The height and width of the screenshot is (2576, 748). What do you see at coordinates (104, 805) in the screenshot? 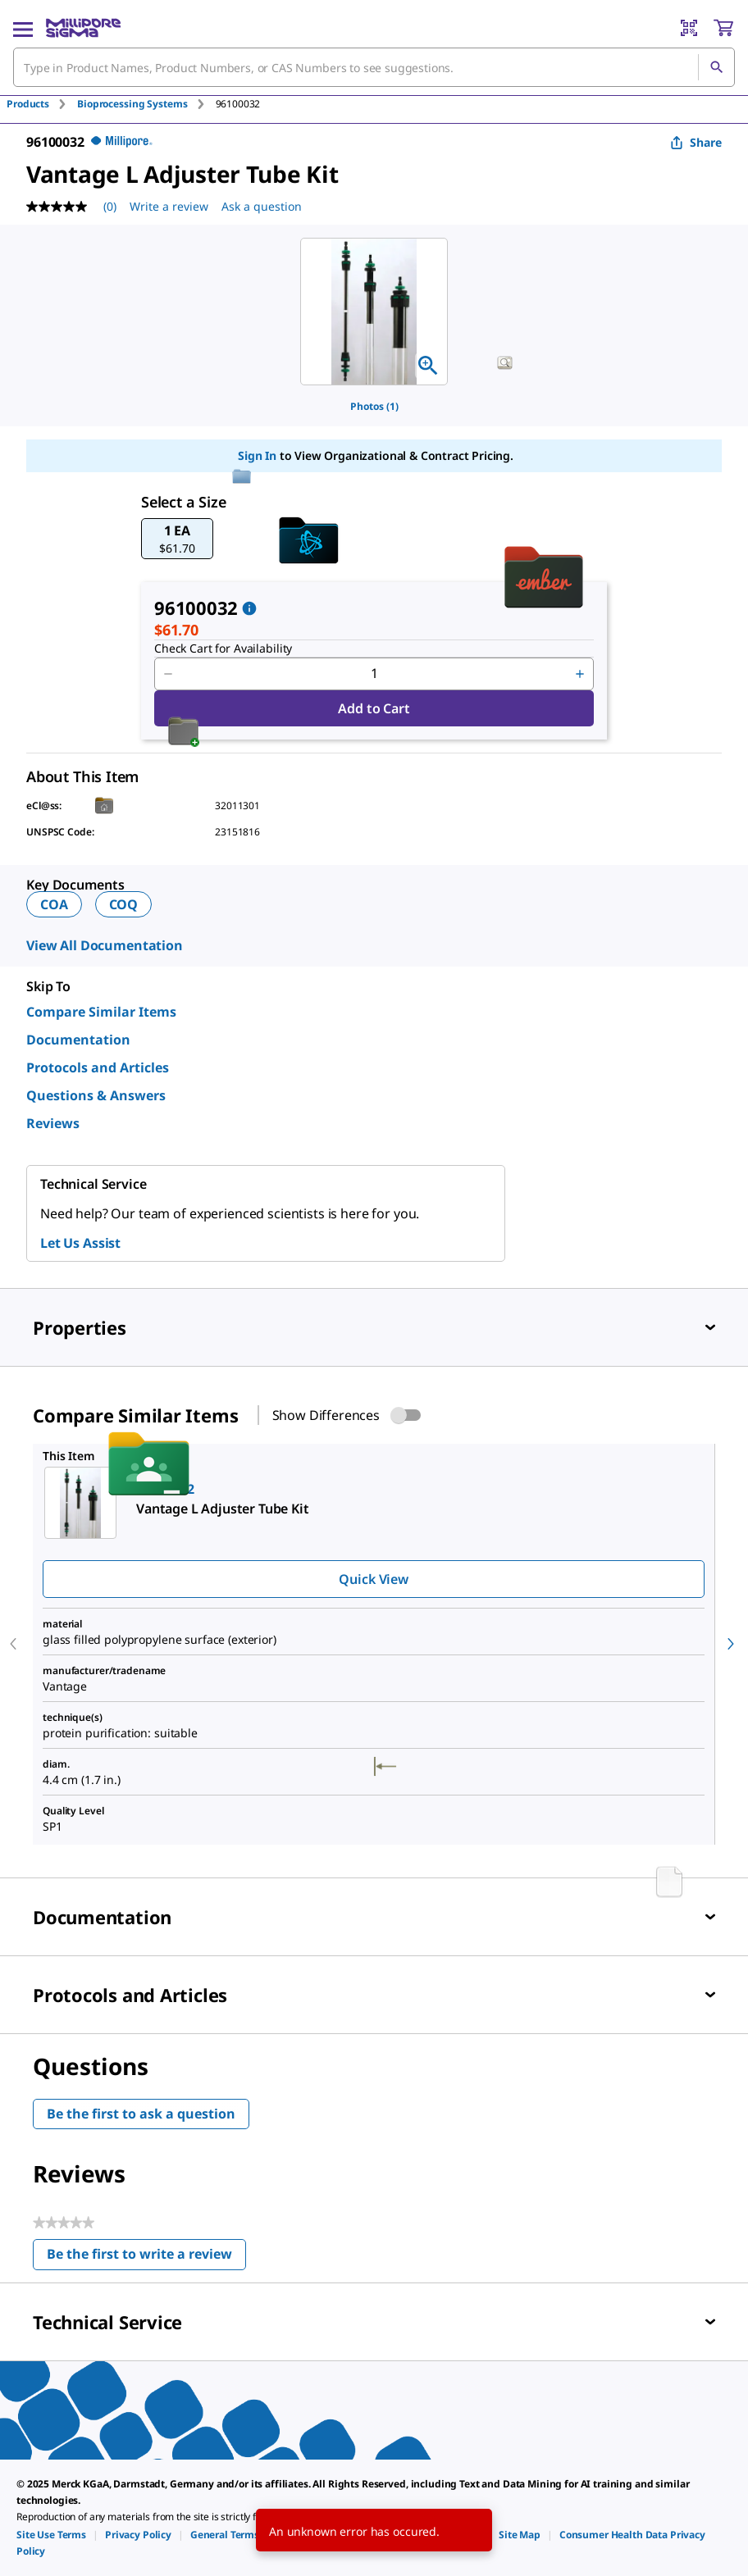
I see `access your home folder` at bounding box center [104, 805].